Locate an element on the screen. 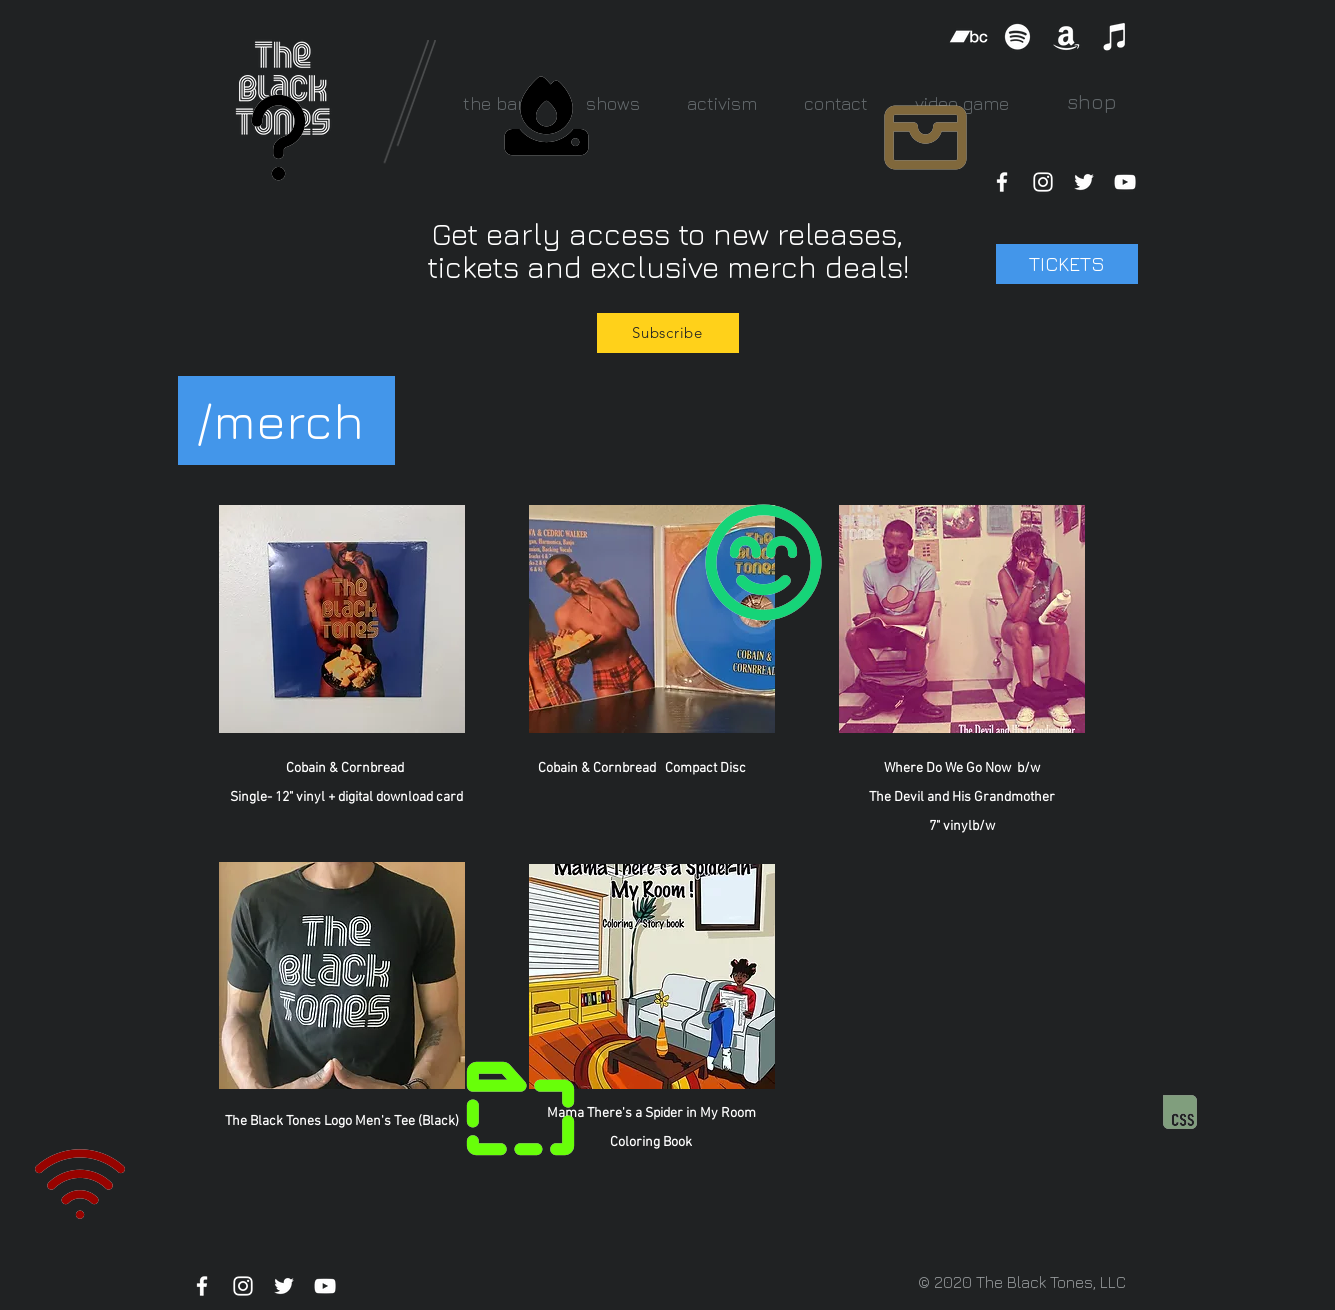 Image resolution: width=1335 pixels, height=1310 pixels. create a new folder is located at coordinates (520, 1109).